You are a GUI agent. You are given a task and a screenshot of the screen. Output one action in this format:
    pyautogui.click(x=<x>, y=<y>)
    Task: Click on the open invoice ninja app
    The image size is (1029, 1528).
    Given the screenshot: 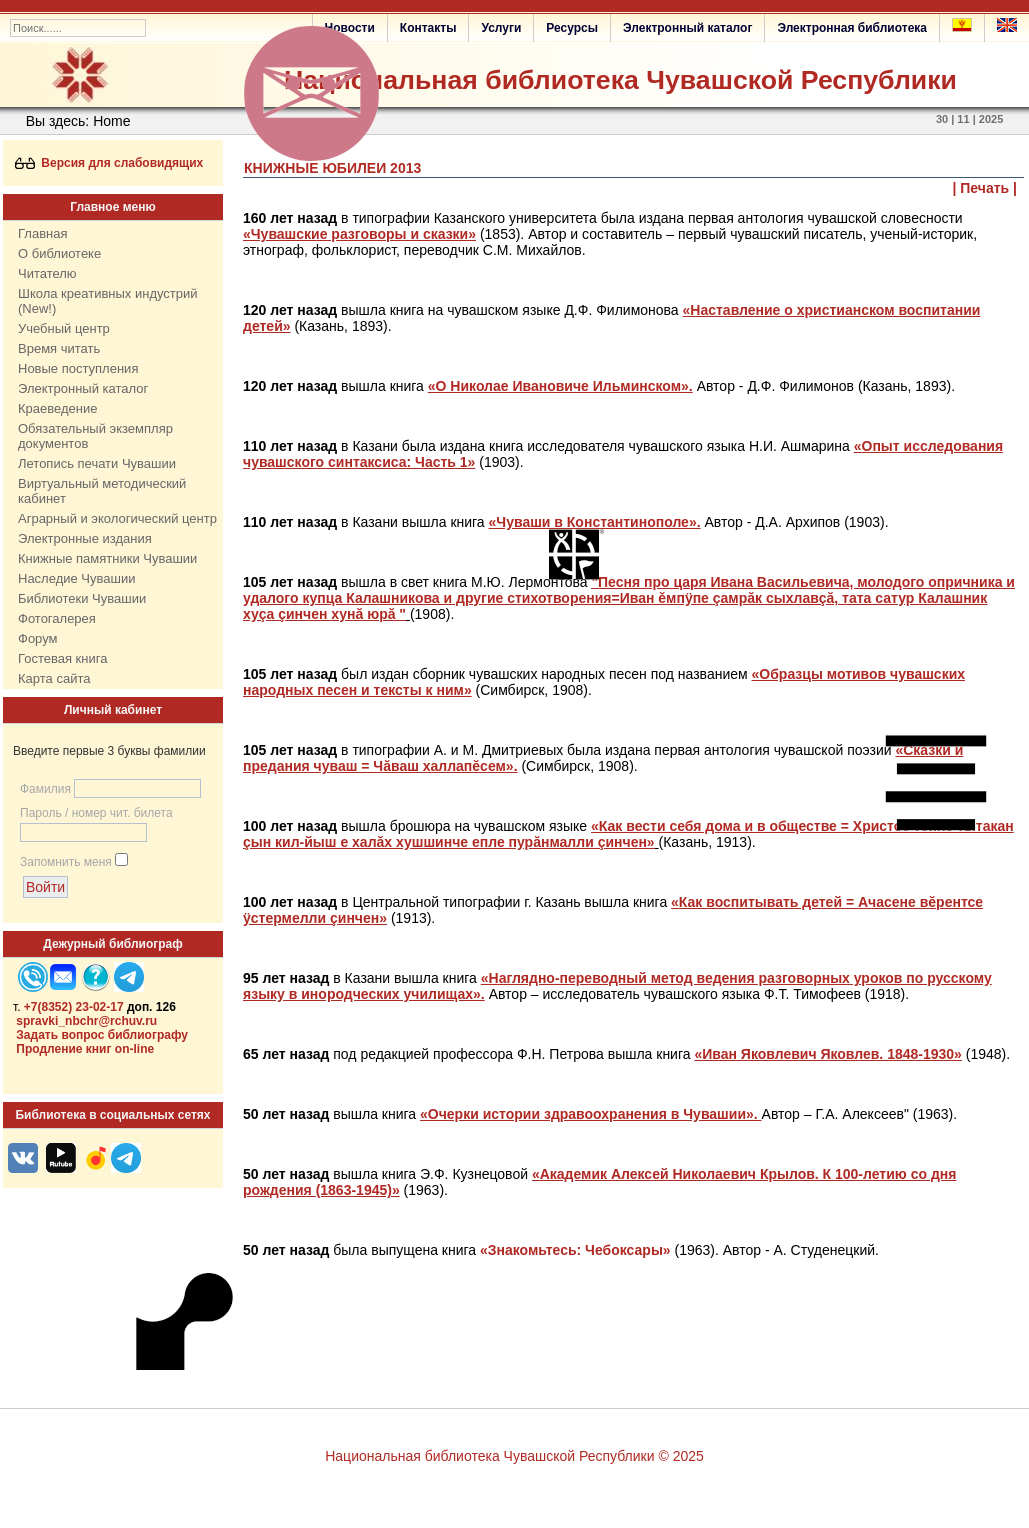 What is the action you would take?
    pyautogui.click(x=311, y=93)
    